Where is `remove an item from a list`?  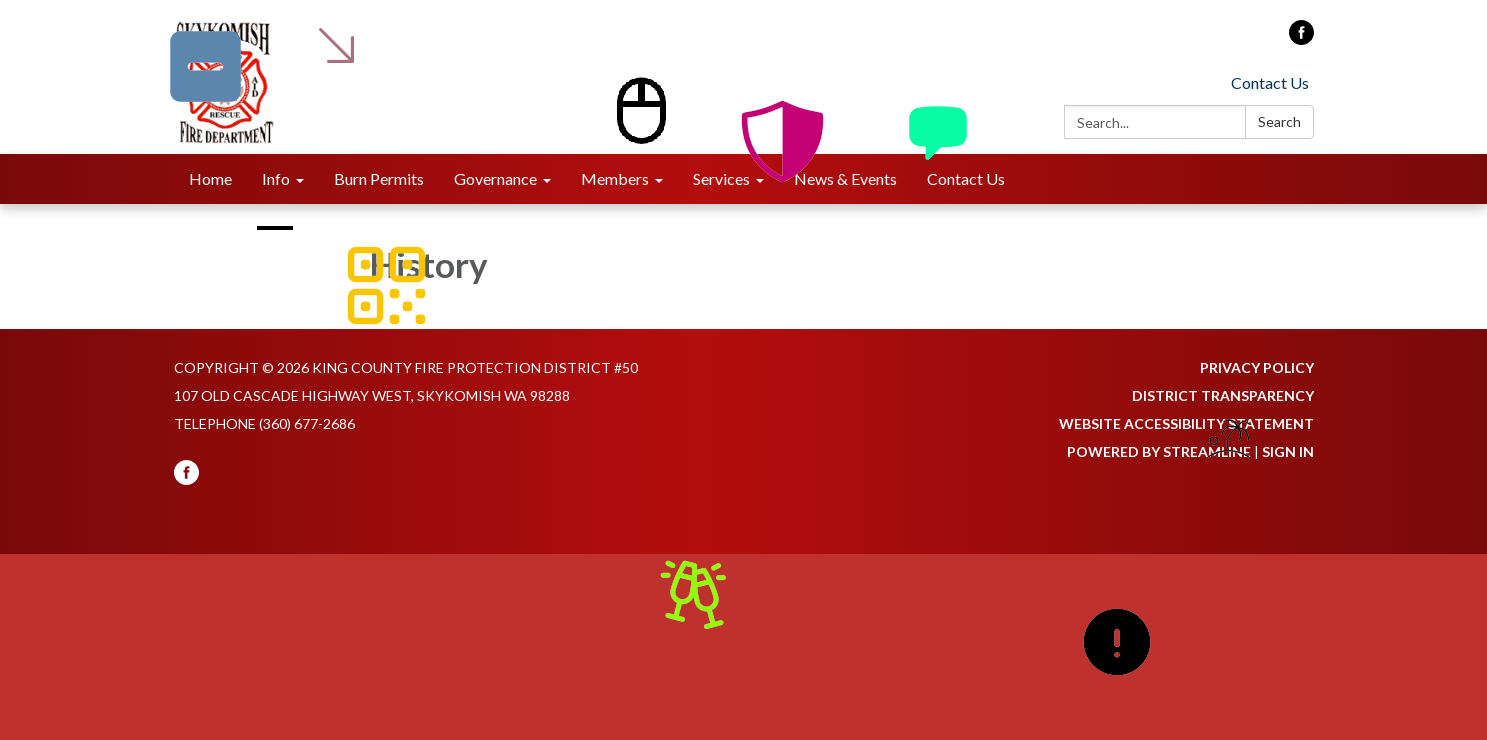 remove an item from a list is located at coordinates (205, 66).